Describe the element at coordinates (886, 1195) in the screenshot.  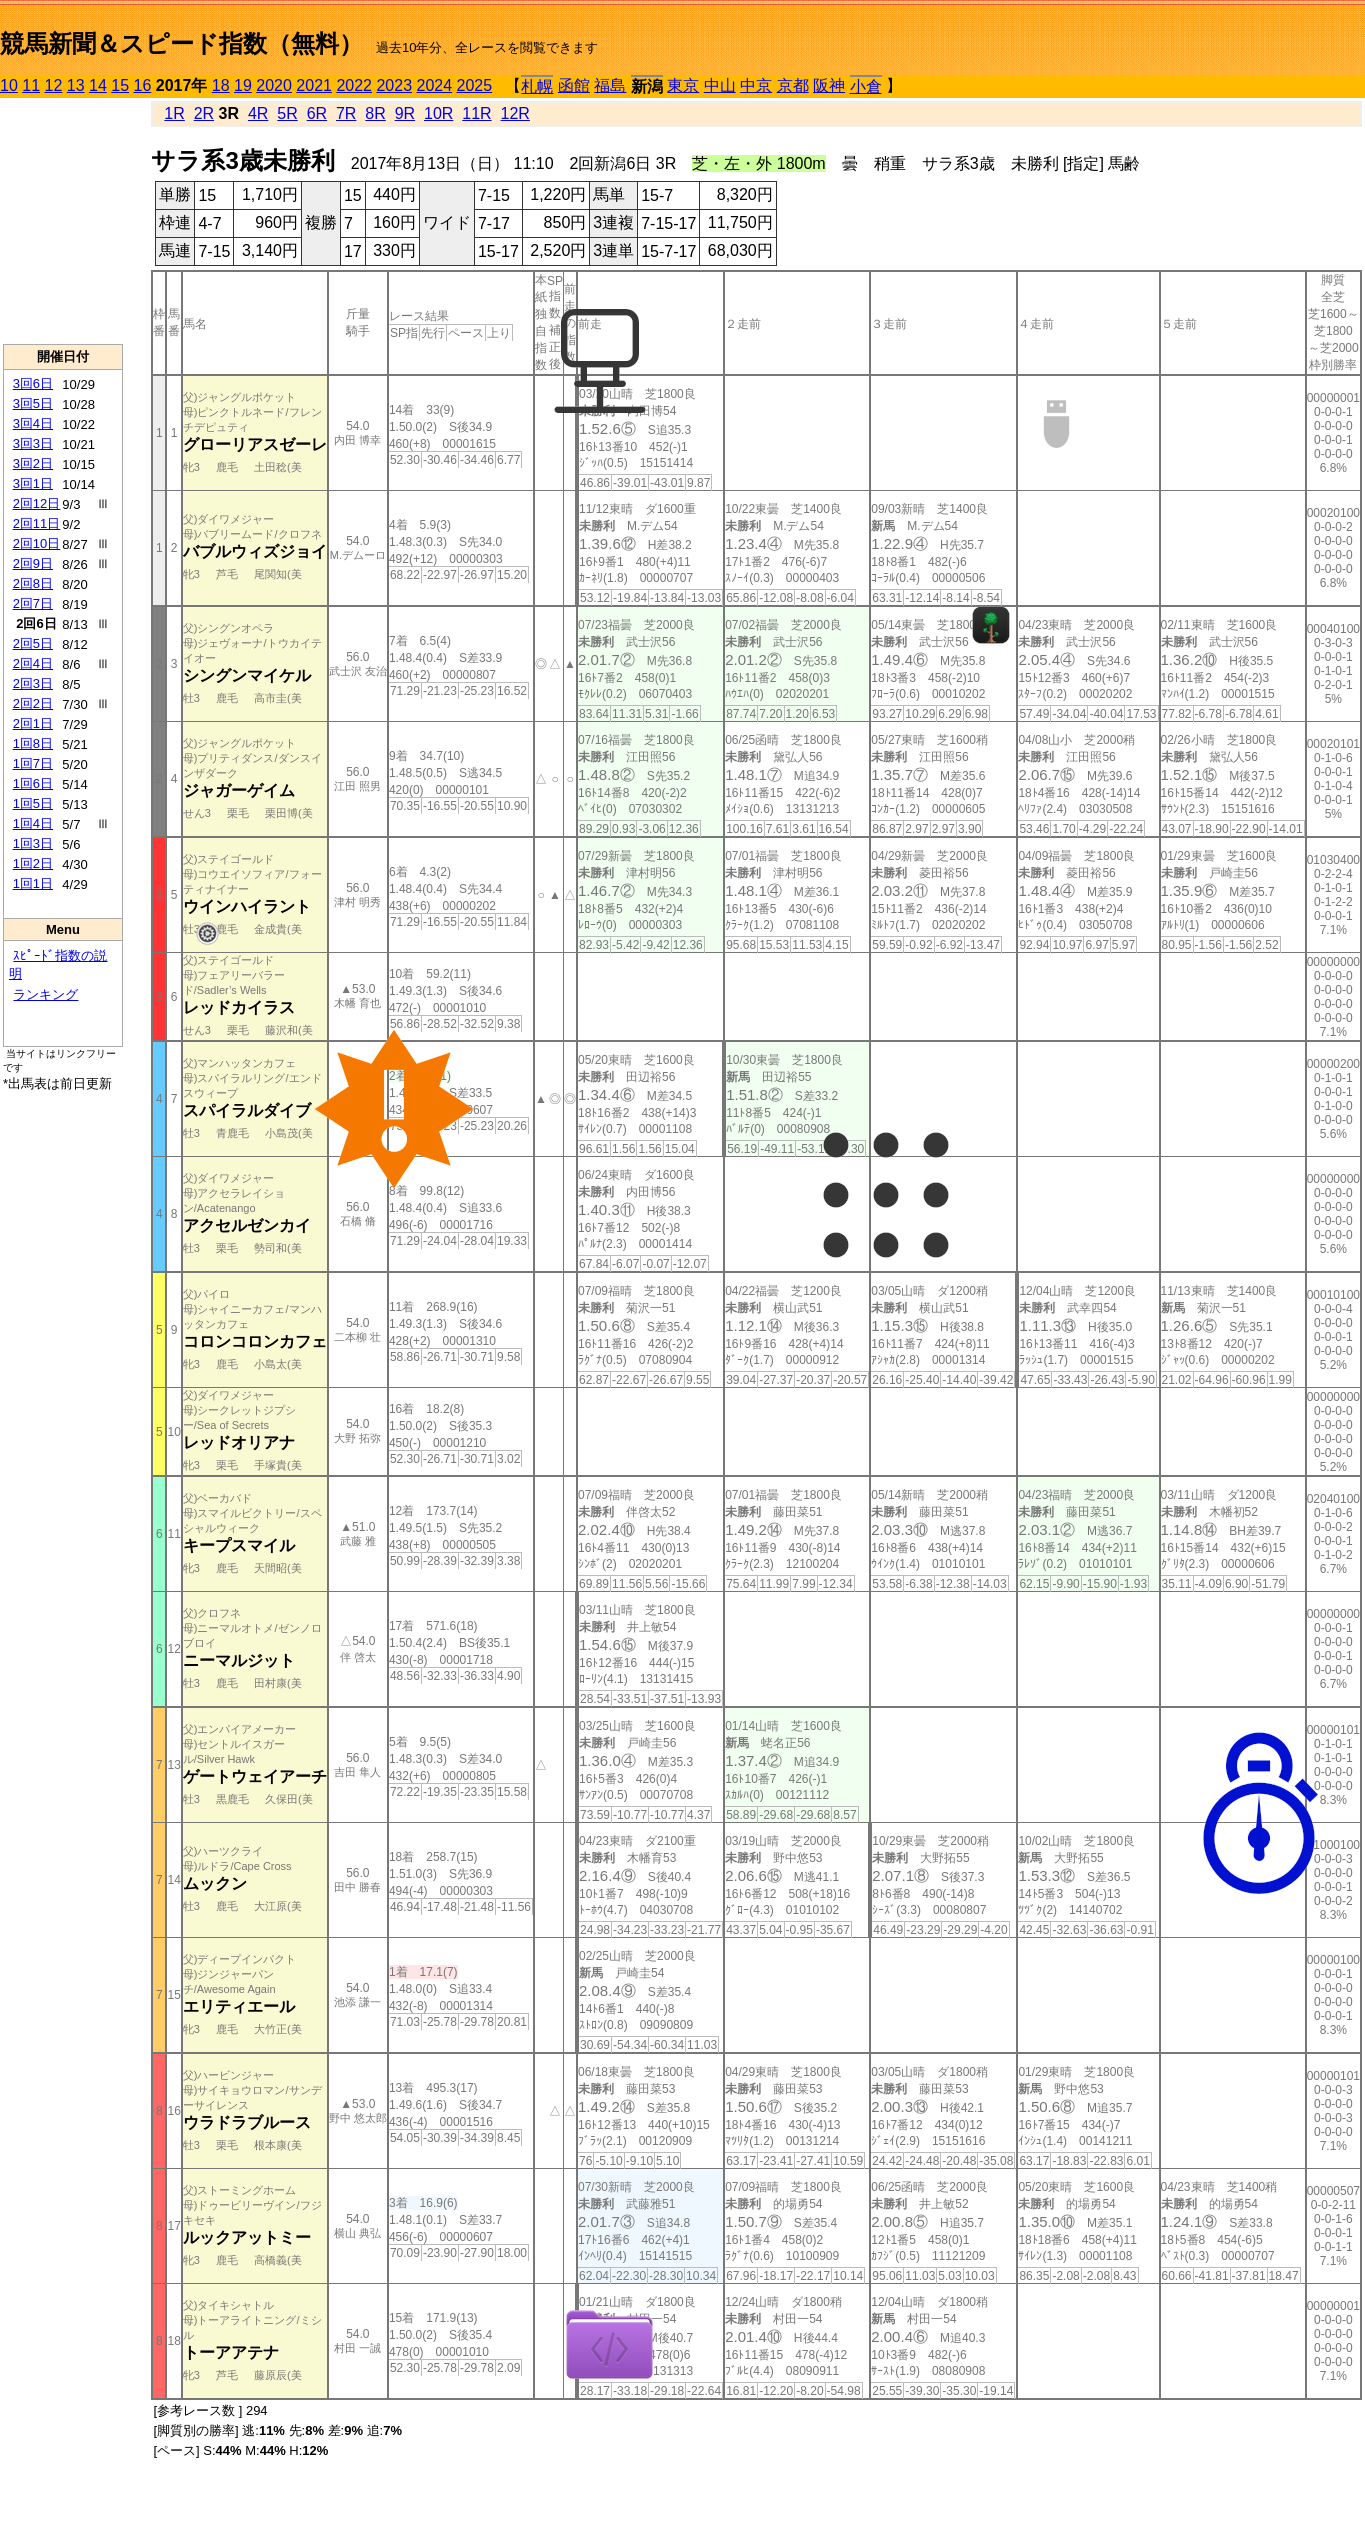
I see `view all applications` at that location.